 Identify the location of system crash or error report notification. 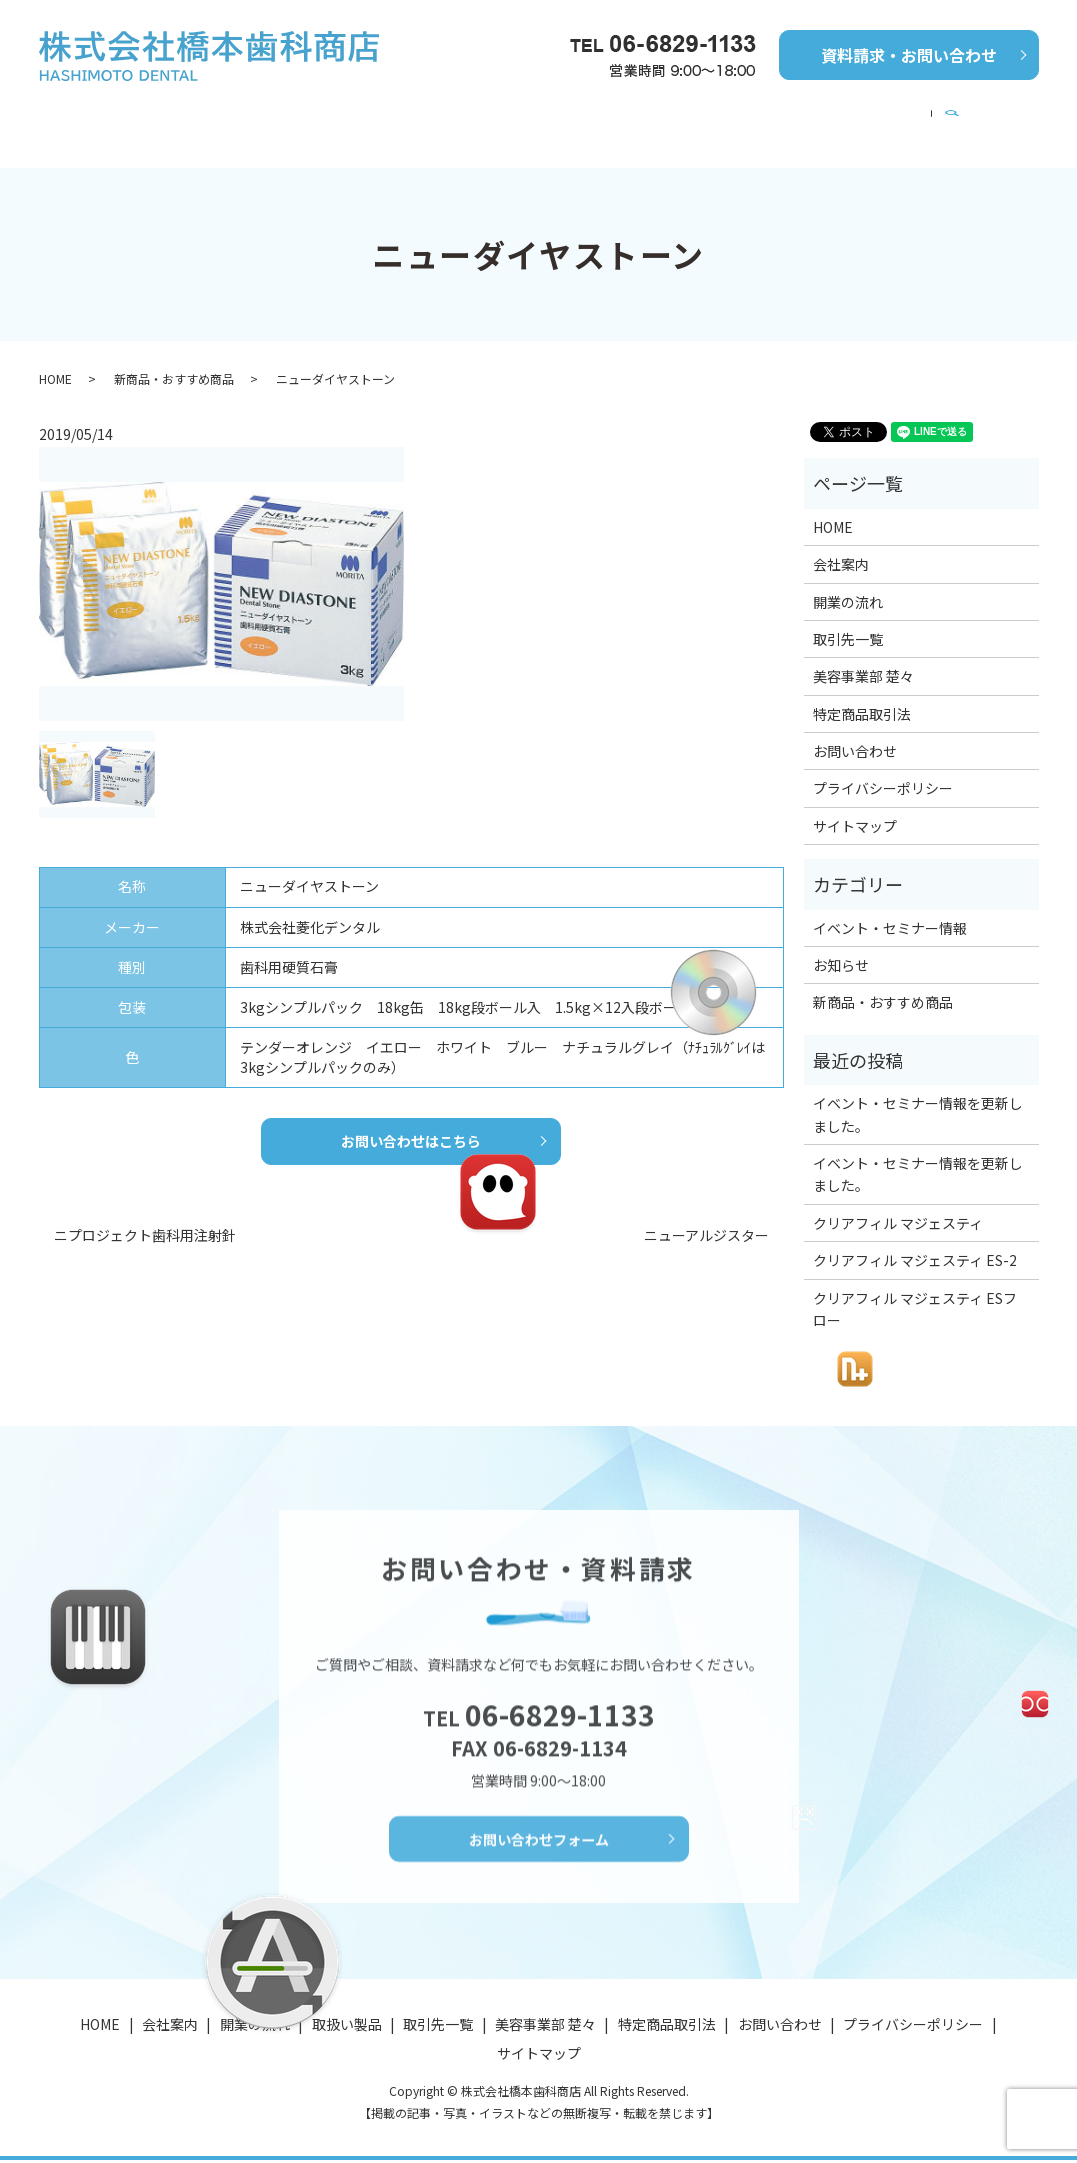
(804, 1817).